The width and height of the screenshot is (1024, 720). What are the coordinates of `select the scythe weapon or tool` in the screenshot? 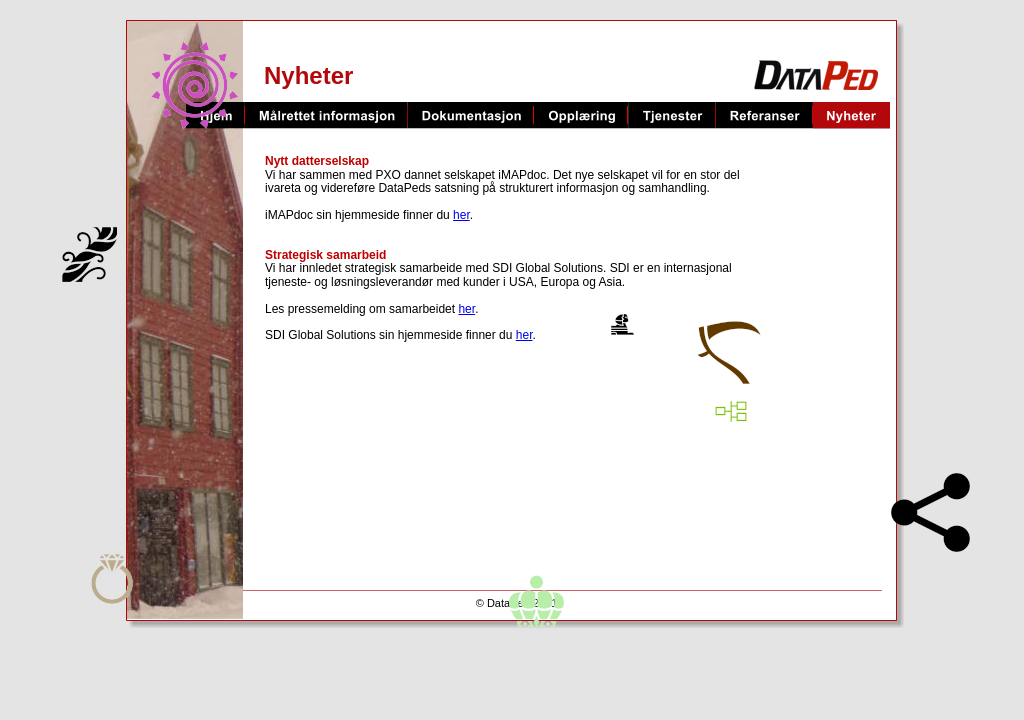 It's located at (729, 352).